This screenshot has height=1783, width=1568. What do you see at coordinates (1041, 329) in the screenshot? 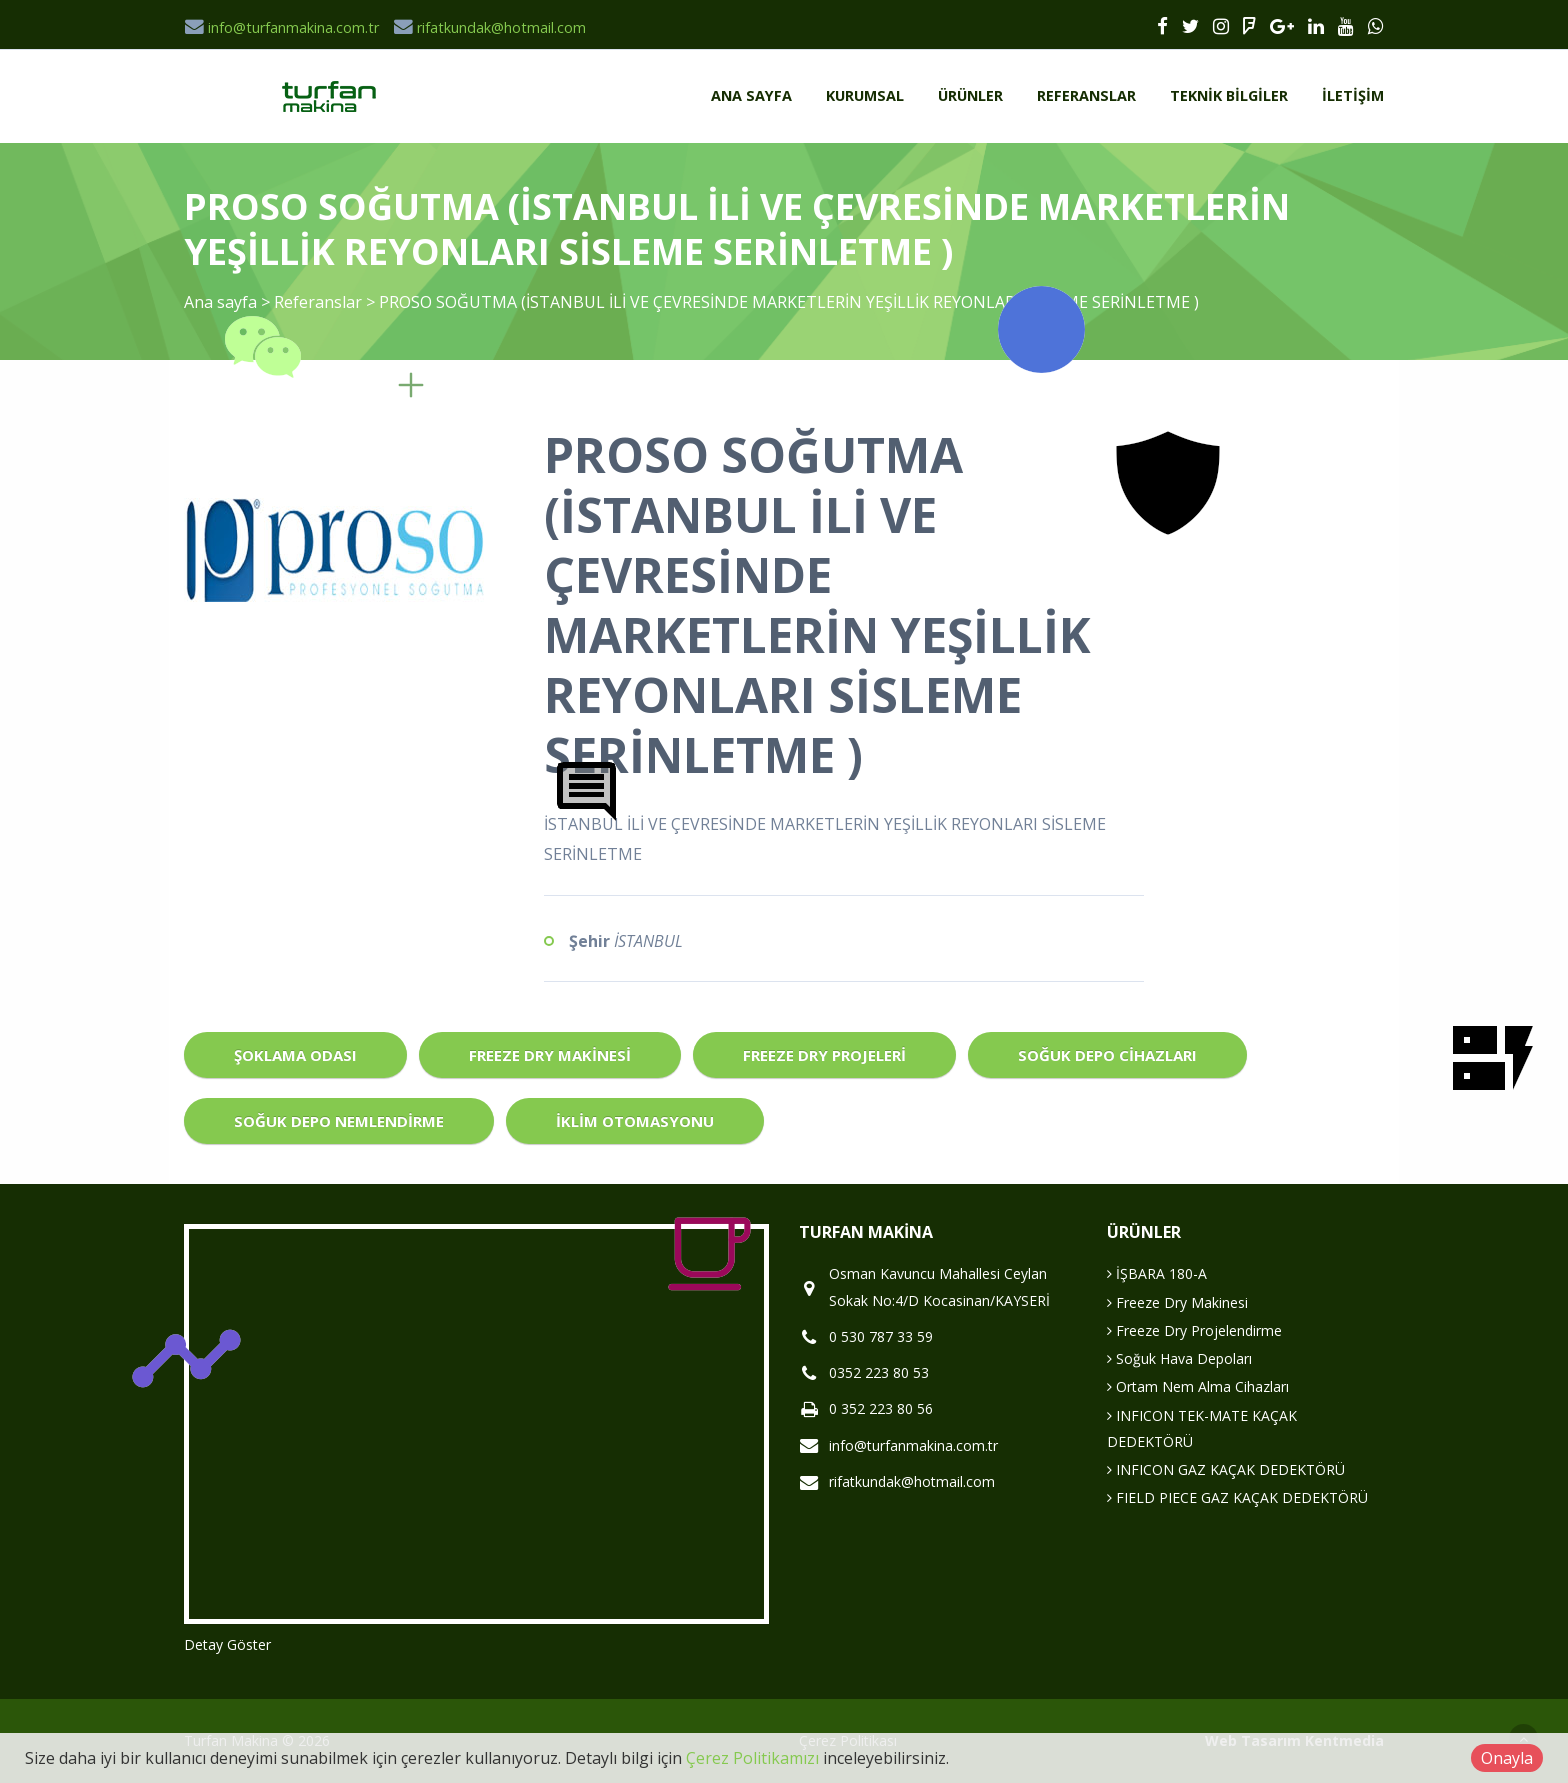
I see `select or mark an item` at bounding box center [1041, 329].